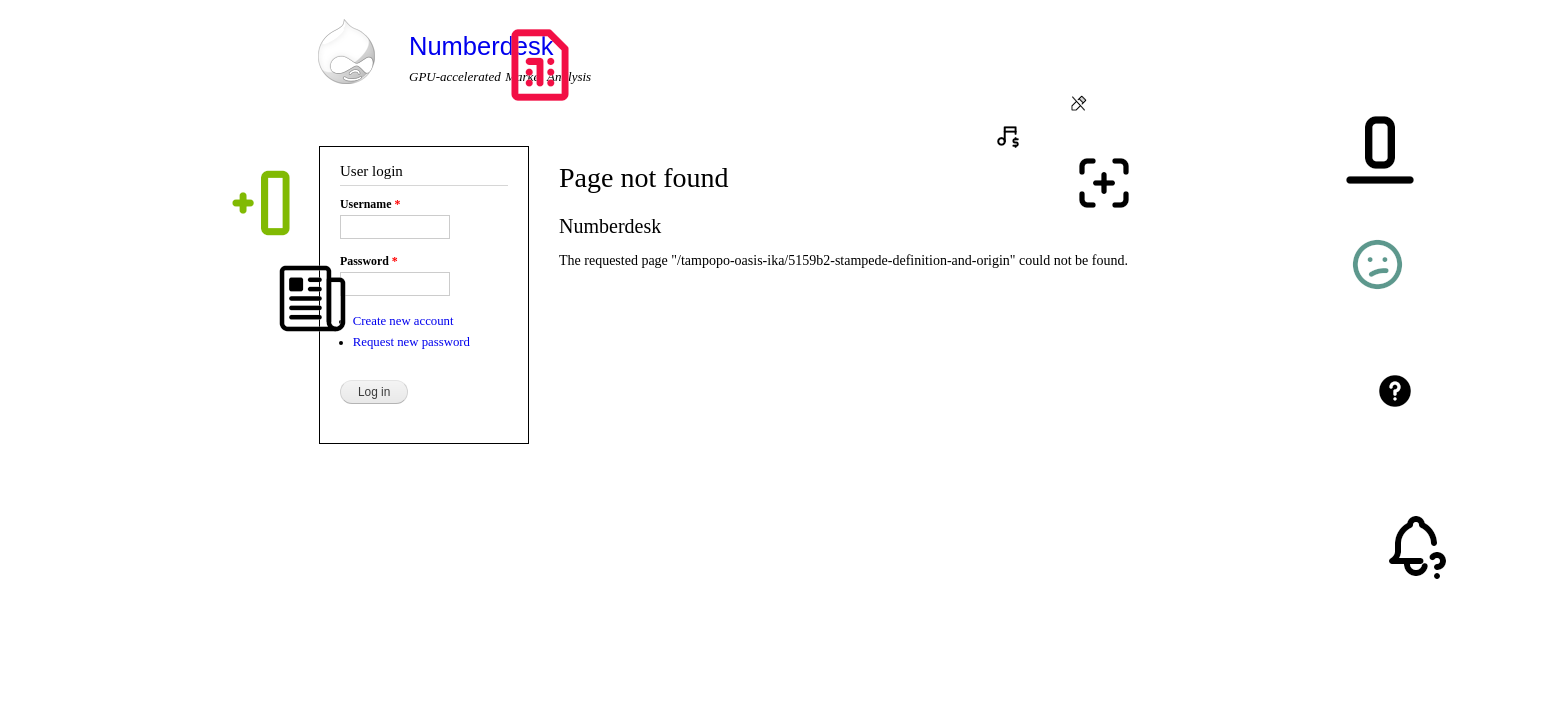 This screenshot has height=720, width=1568. I want to click on editing is disabled, so click(1078, 103).